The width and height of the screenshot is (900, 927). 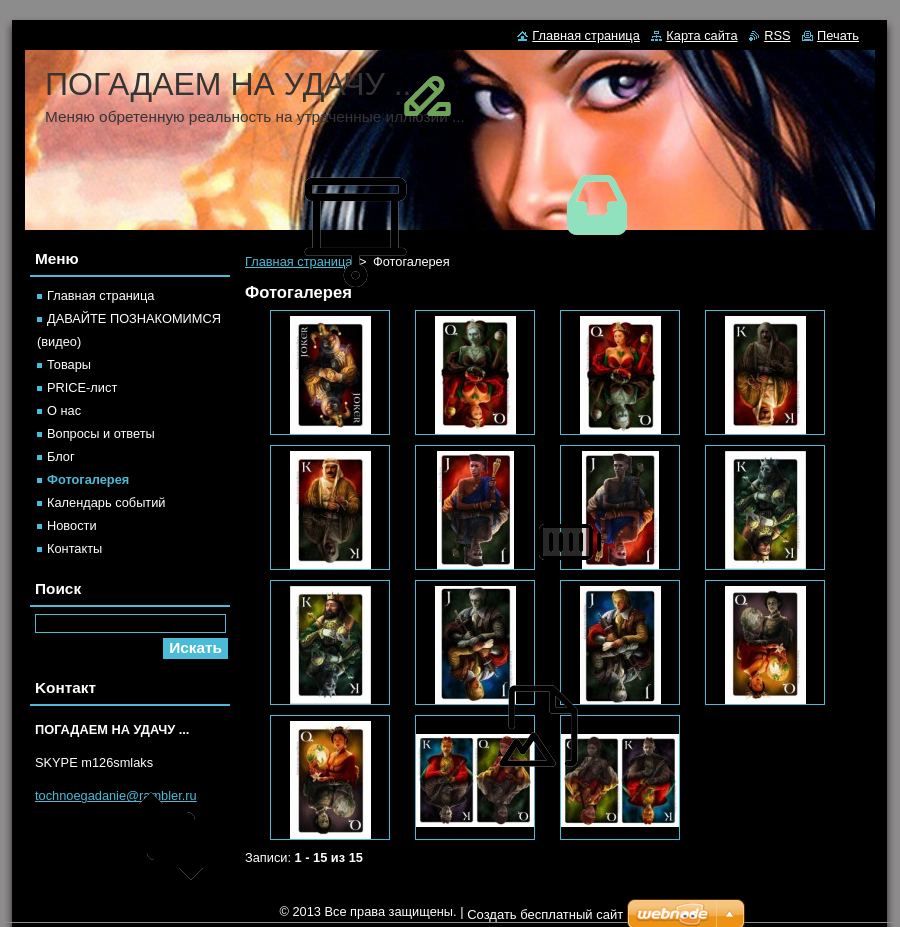 What do you see at coordinates (355, 224) in the screenshot?
I see `start a presentation` at bounding box center [355, 224].